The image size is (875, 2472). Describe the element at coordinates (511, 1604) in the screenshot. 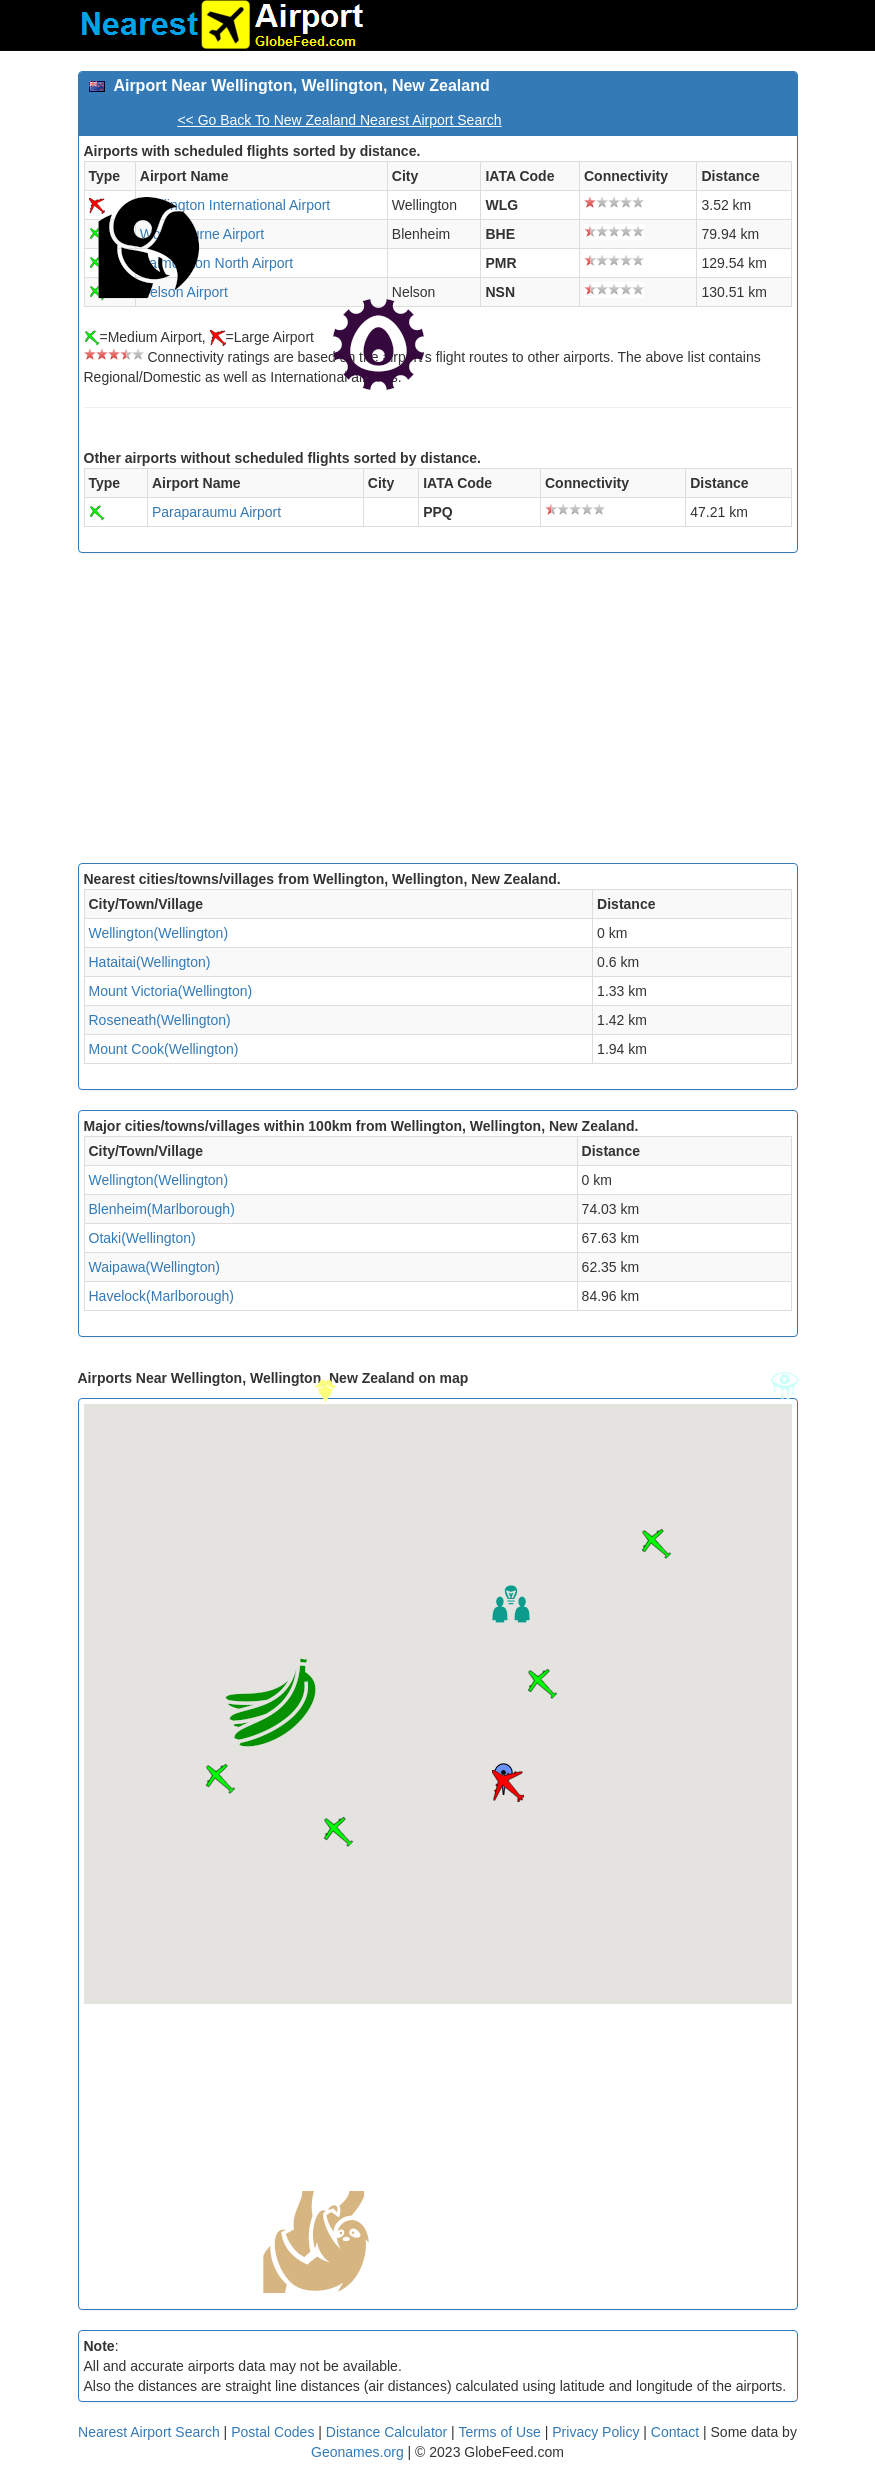

I see `start a team brainstorming session` at that location.